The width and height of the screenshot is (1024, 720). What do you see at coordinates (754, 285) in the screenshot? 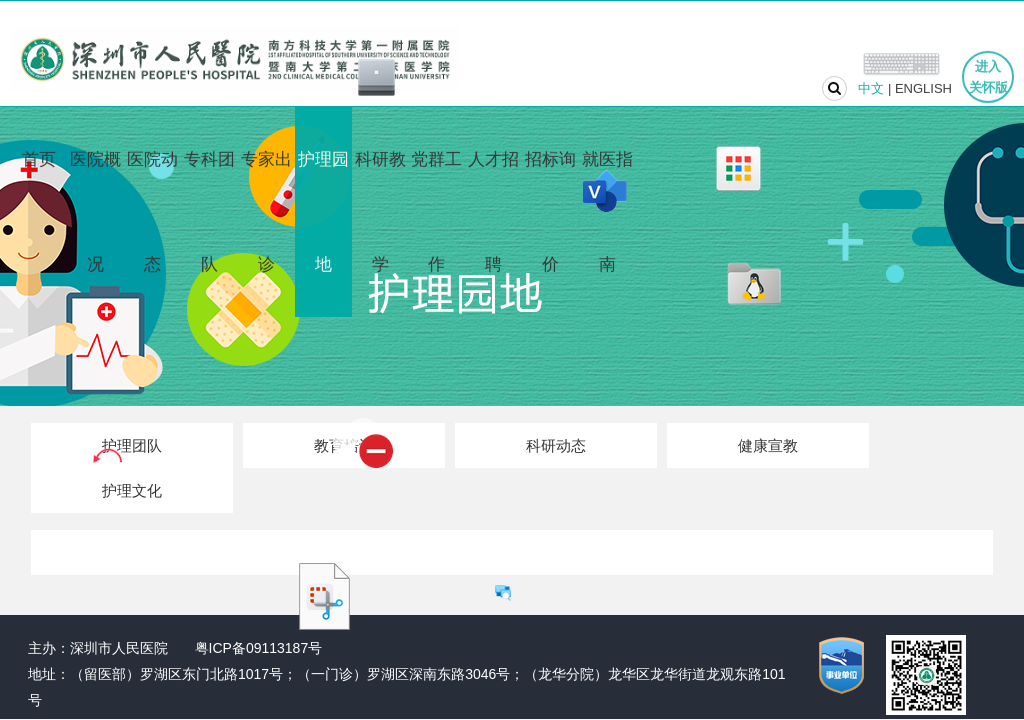
I see `open linux files folder` at bounding box center [754, 285].